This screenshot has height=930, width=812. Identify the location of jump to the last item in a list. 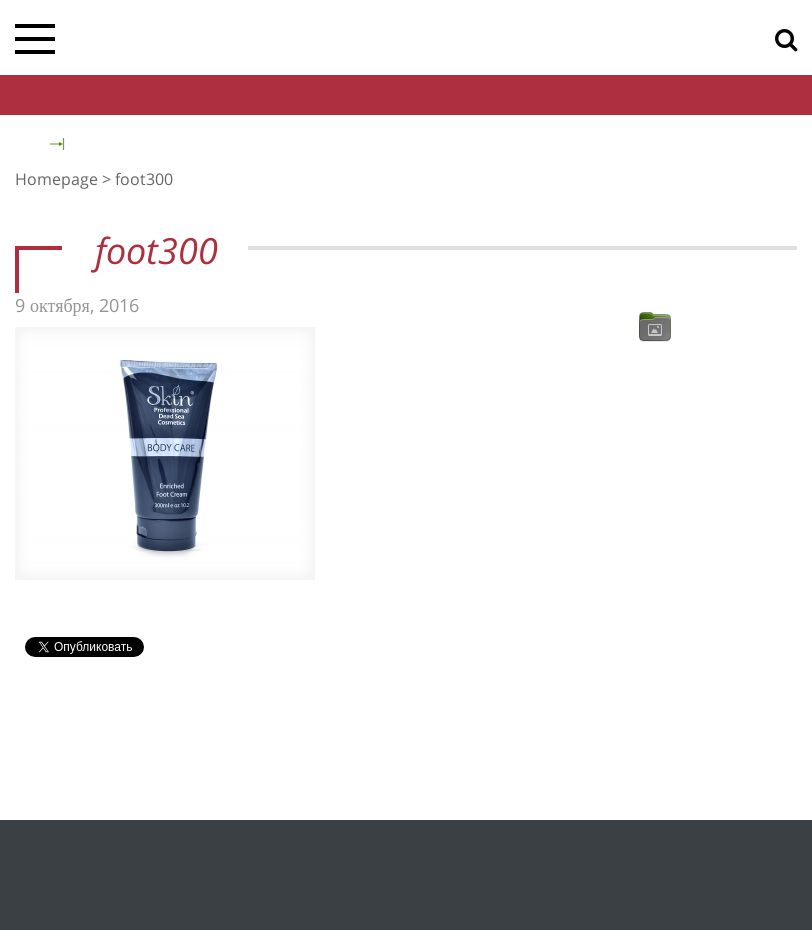
(57, 144).